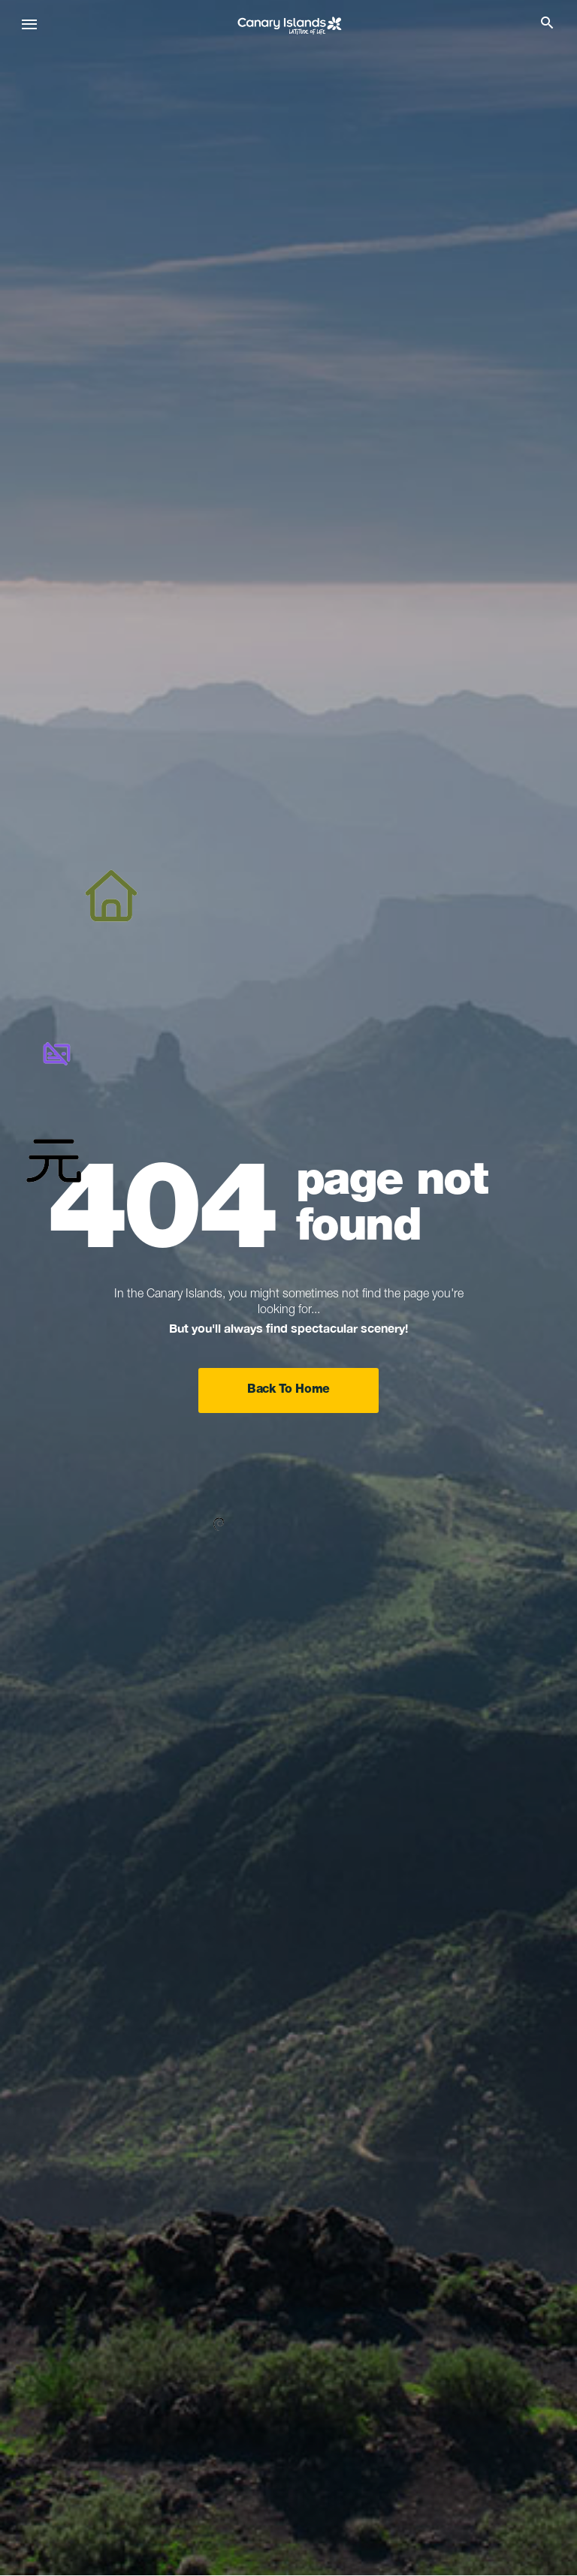 This screenshot has height=2576, width=577. Describe the element at coordinates (220, 1524) in the screenshot. I see `open a debian linux terminal session` at that location.